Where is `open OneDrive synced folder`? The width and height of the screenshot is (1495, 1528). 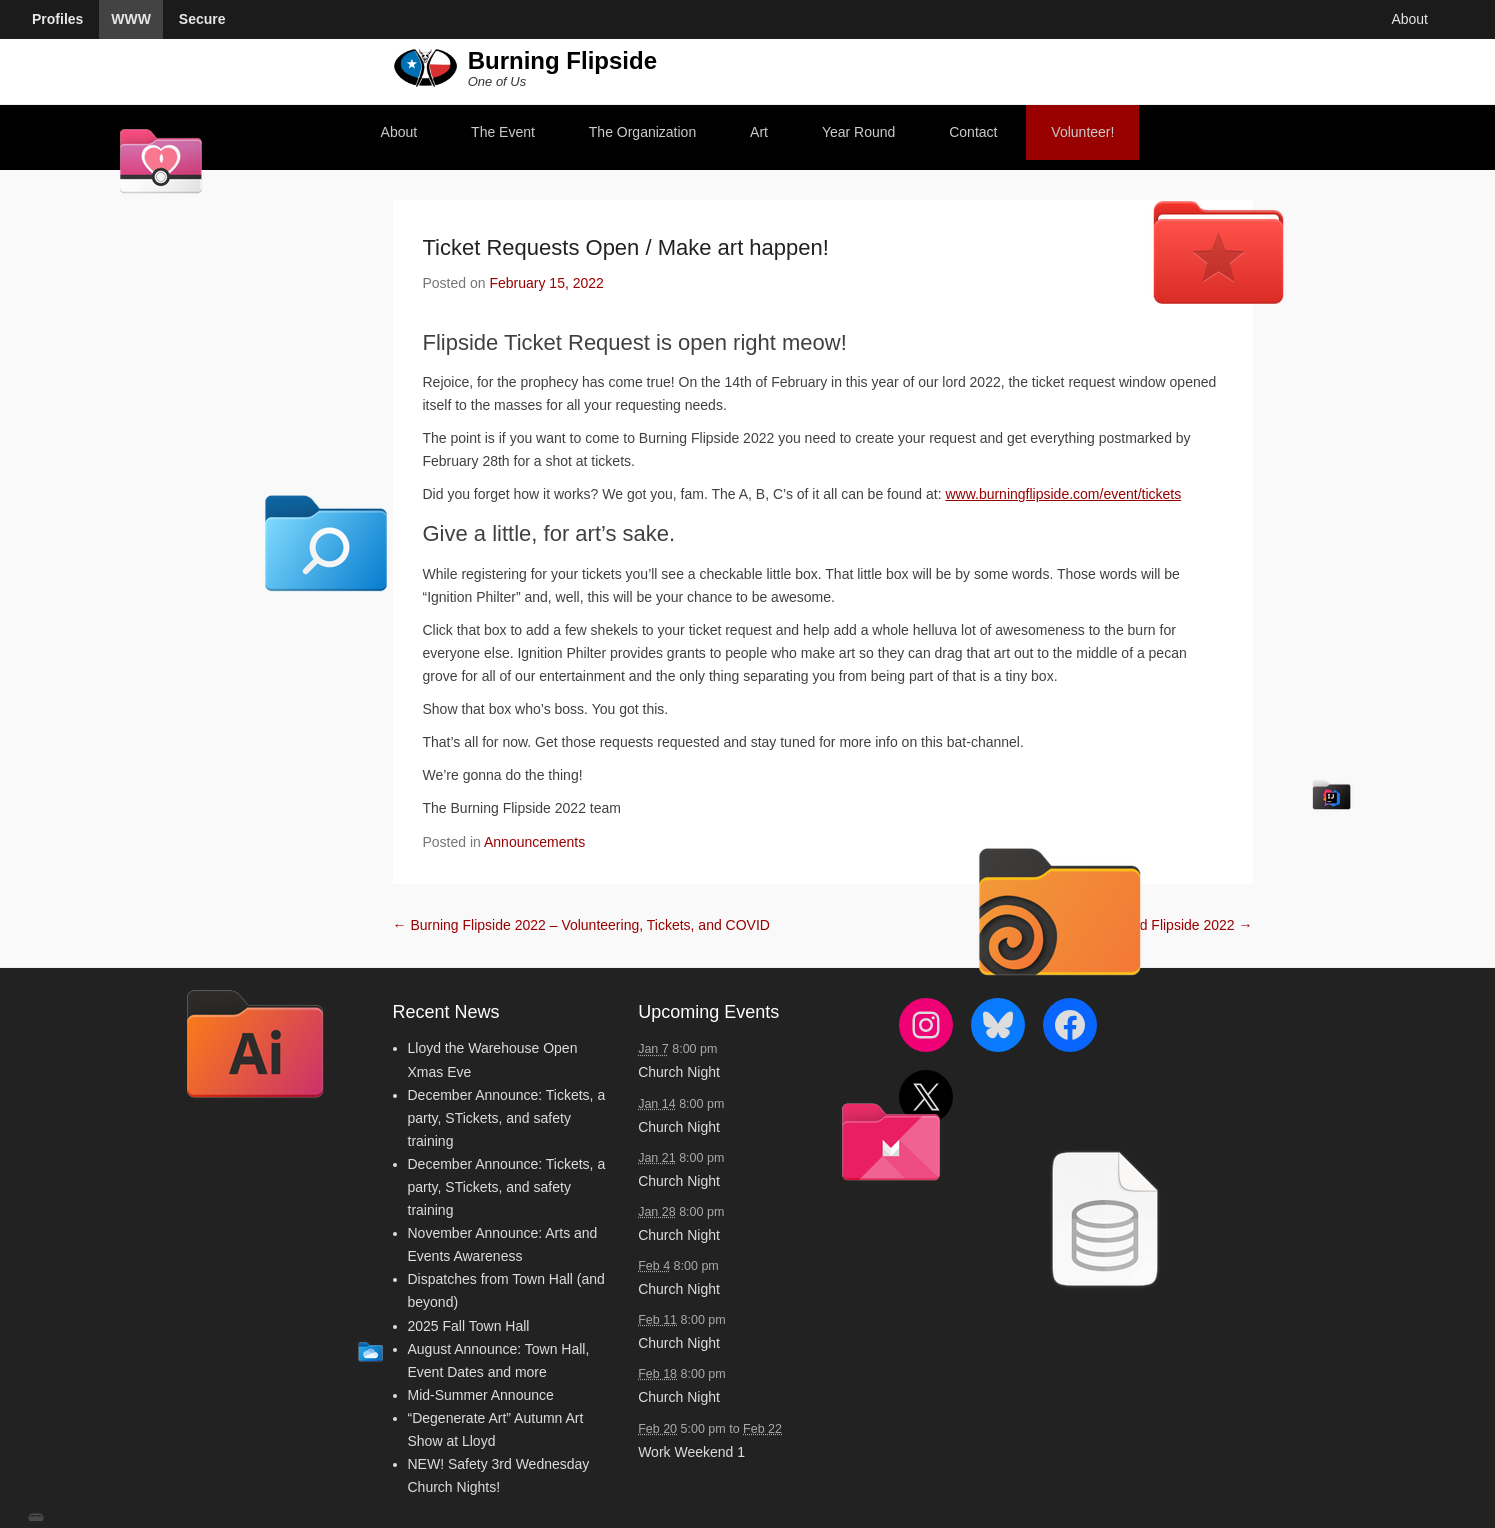
open OneDrive synced folder is located at coordinates (370, 1352).